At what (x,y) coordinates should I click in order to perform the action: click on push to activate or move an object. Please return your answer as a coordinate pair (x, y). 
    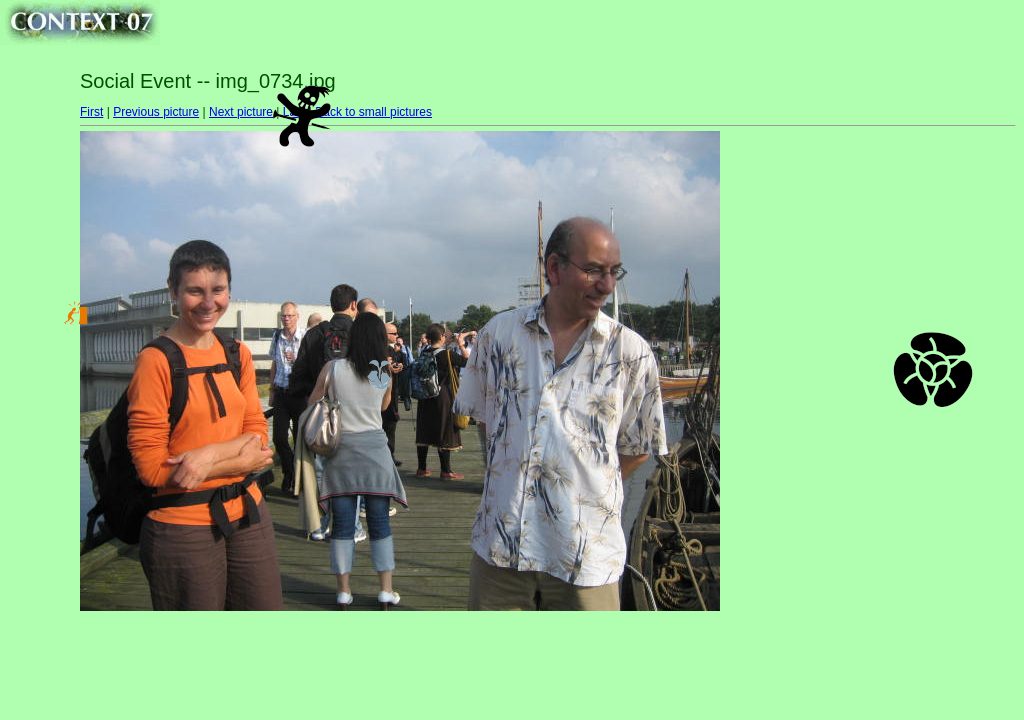
    Looking at the image, I should click on (75, 312).